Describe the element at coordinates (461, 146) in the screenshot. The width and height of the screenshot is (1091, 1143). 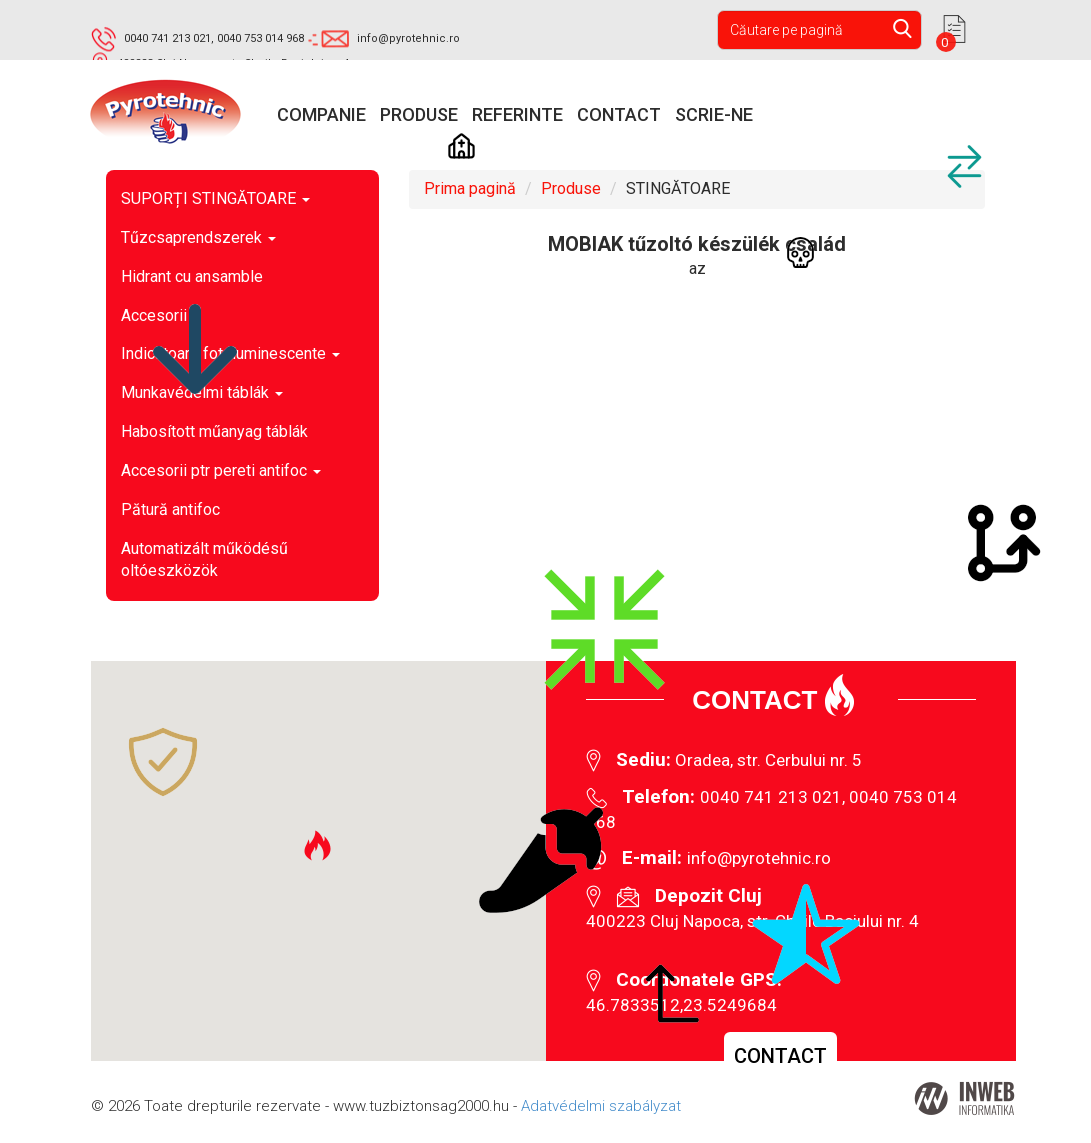
I see `view nearby churches or places of worship` at that location.